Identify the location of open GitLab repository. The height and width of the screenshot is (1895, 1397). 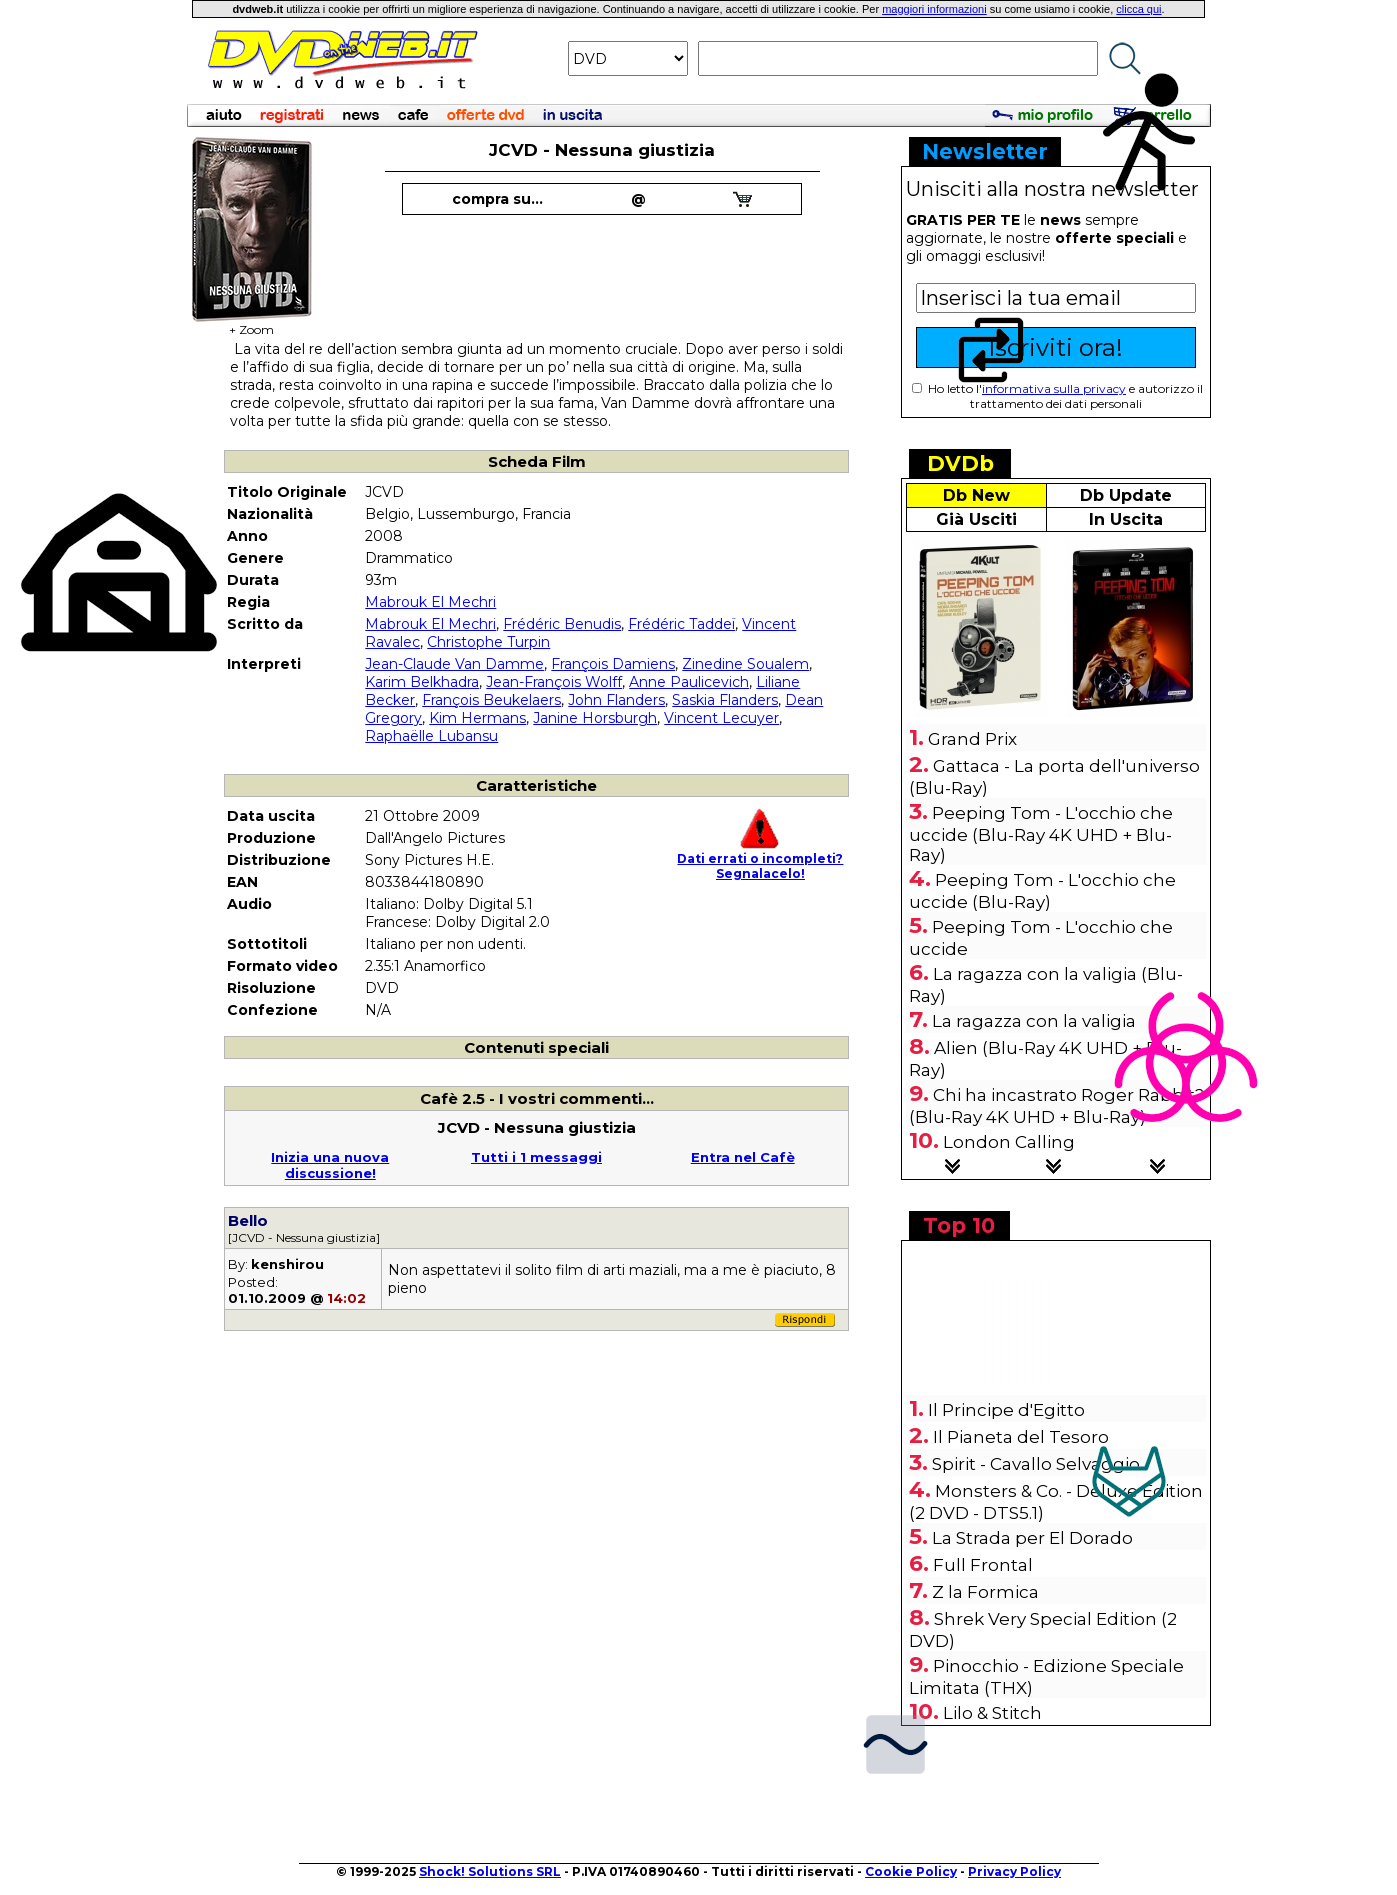
(1129, 1480).